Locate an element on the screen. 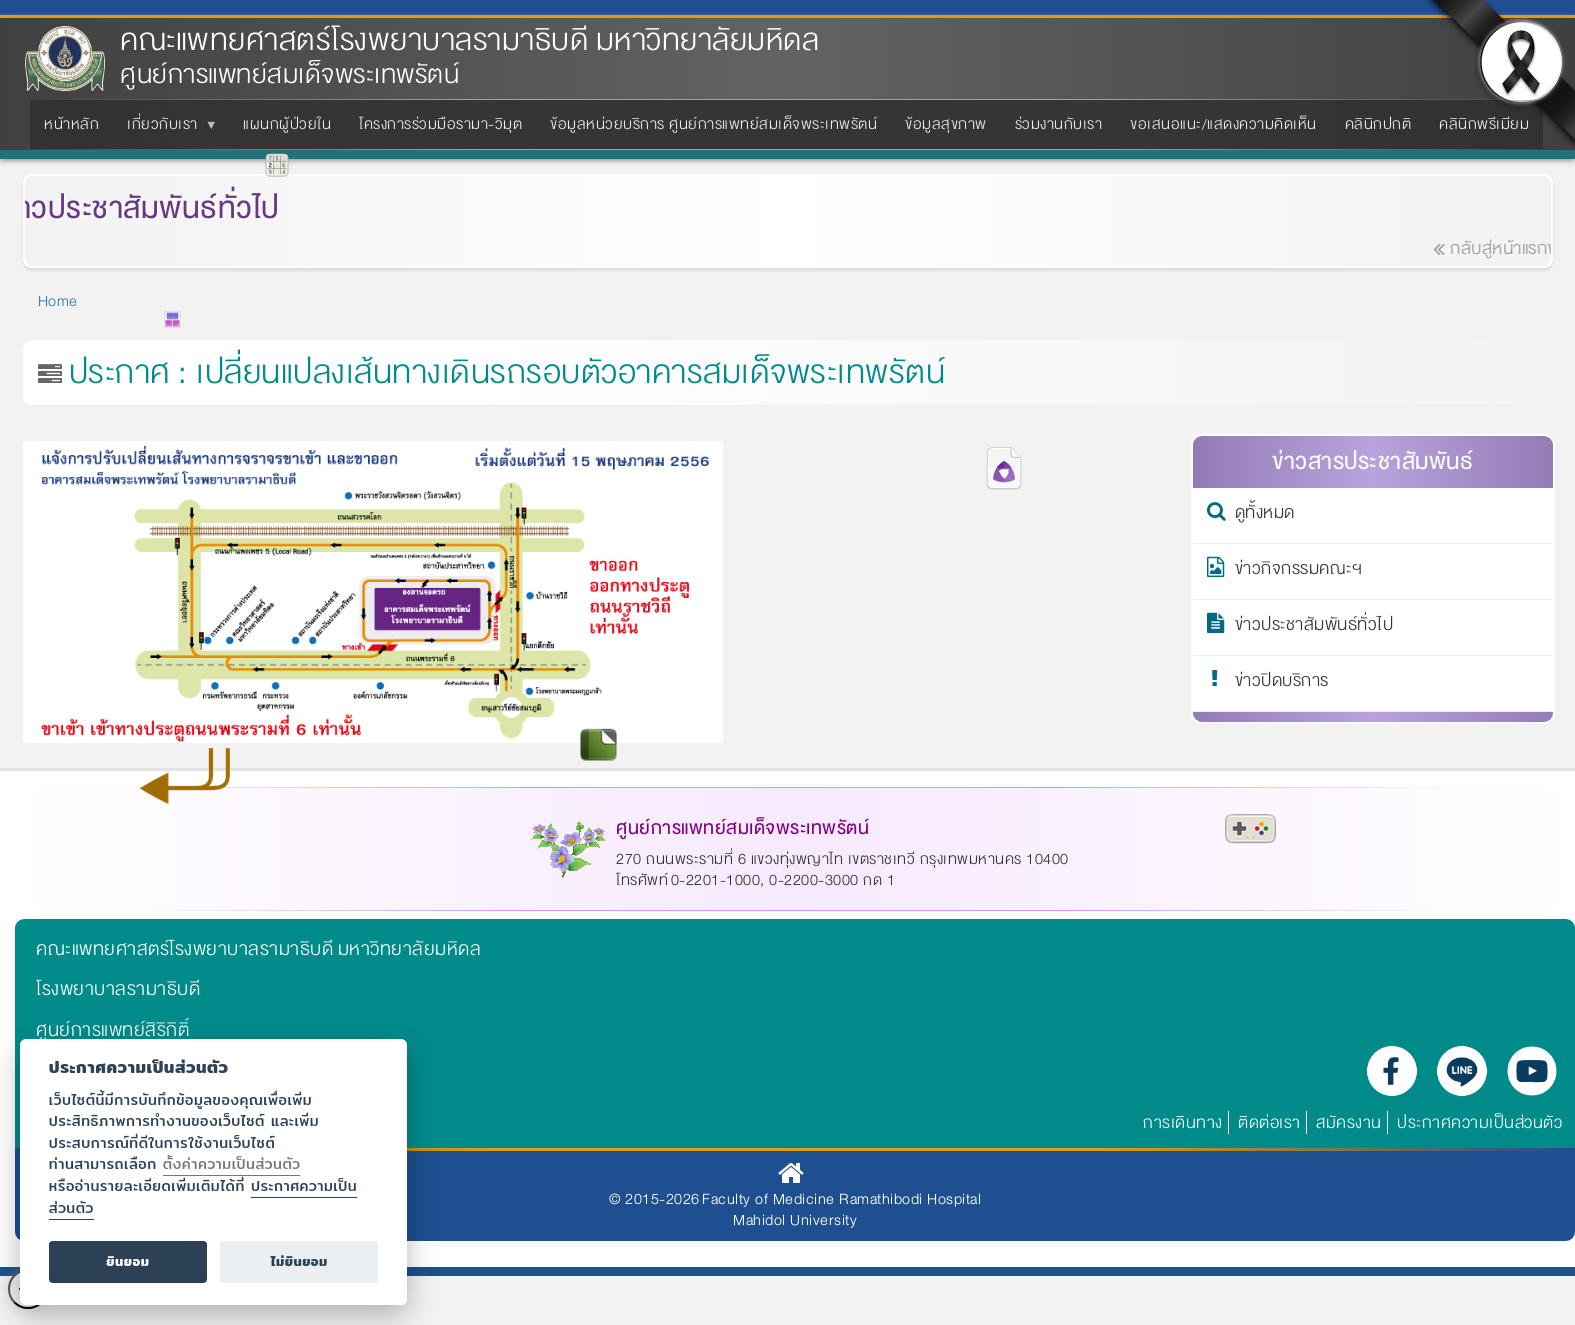  change desktop wallpaper settings is located at coordinates (598, 743).